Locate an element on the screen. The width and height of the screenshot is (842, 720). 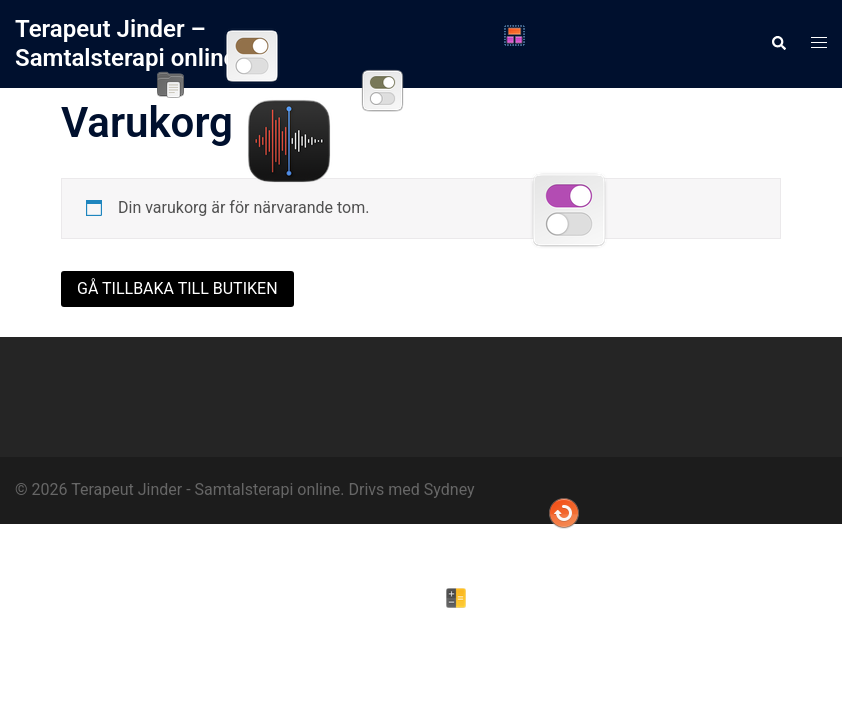
open the calculator app is located at coordinates (456, 598).